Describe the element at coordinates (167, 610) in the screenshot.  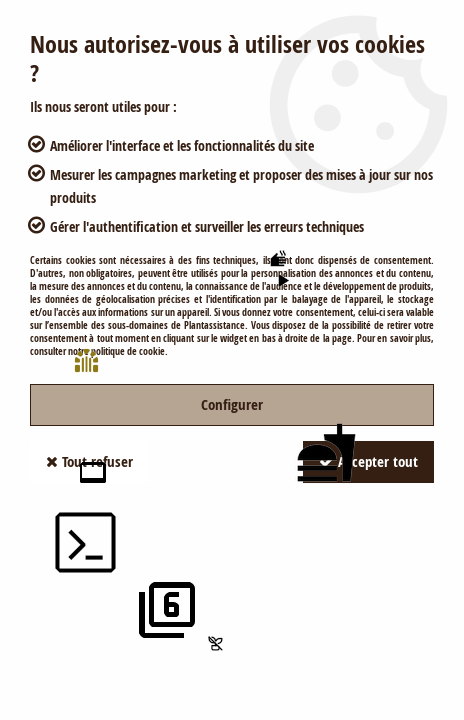
I see `indicates 6 items selected or filtered` at that location.